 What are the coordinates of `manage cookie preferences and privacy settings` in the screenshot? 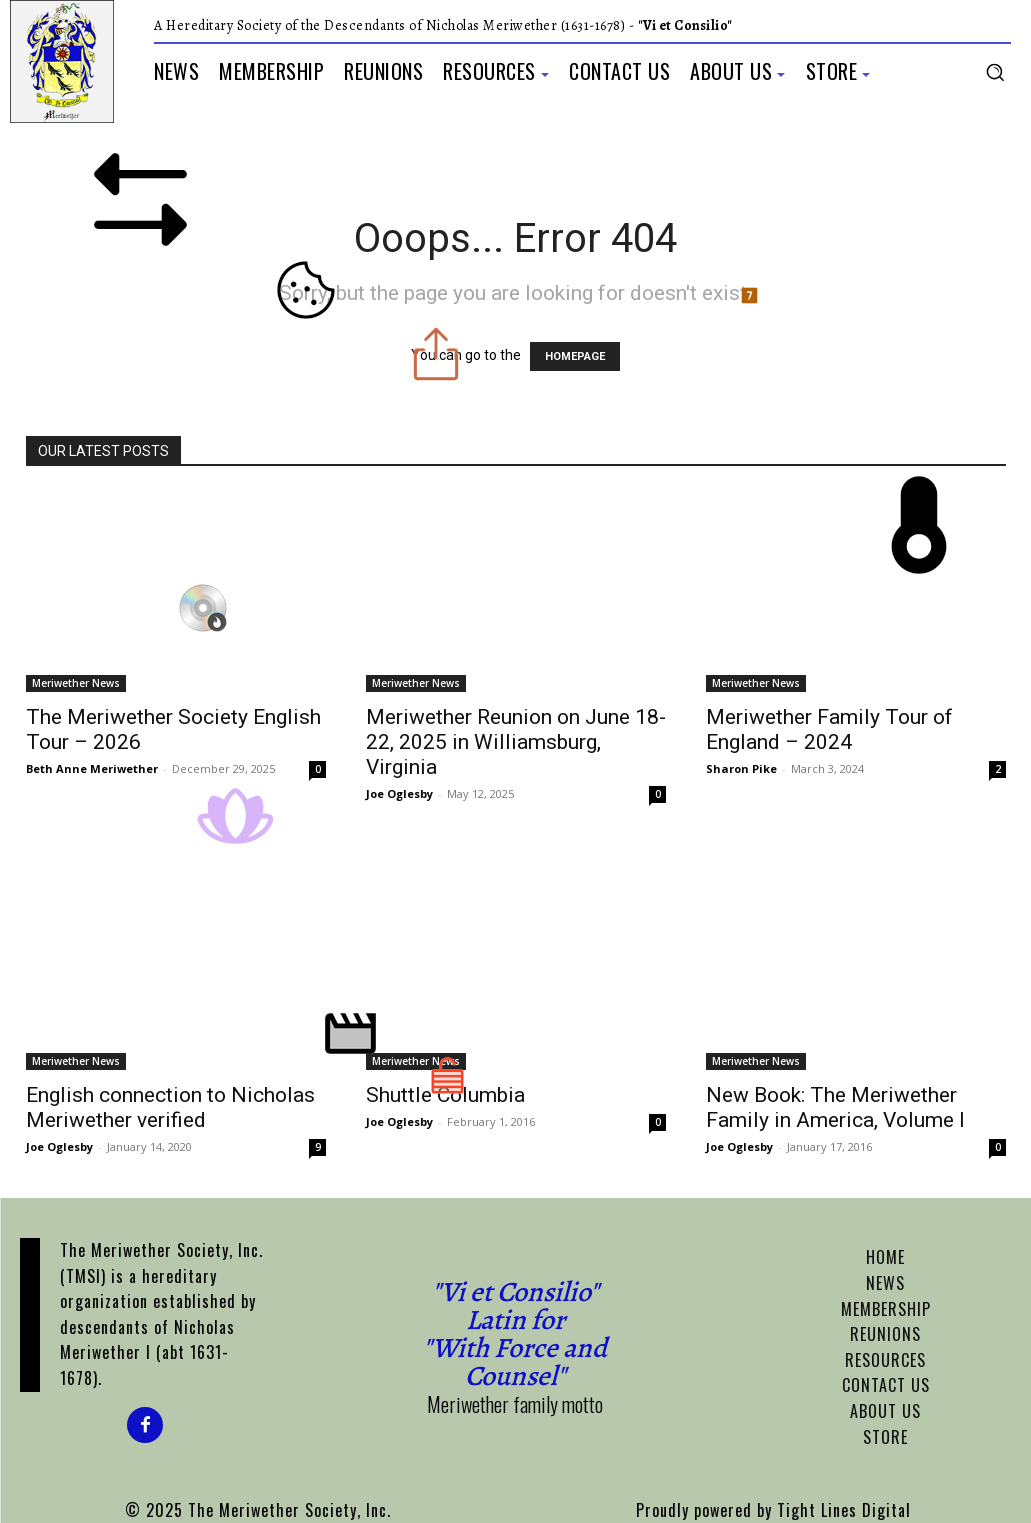 It's located at (306, 290).